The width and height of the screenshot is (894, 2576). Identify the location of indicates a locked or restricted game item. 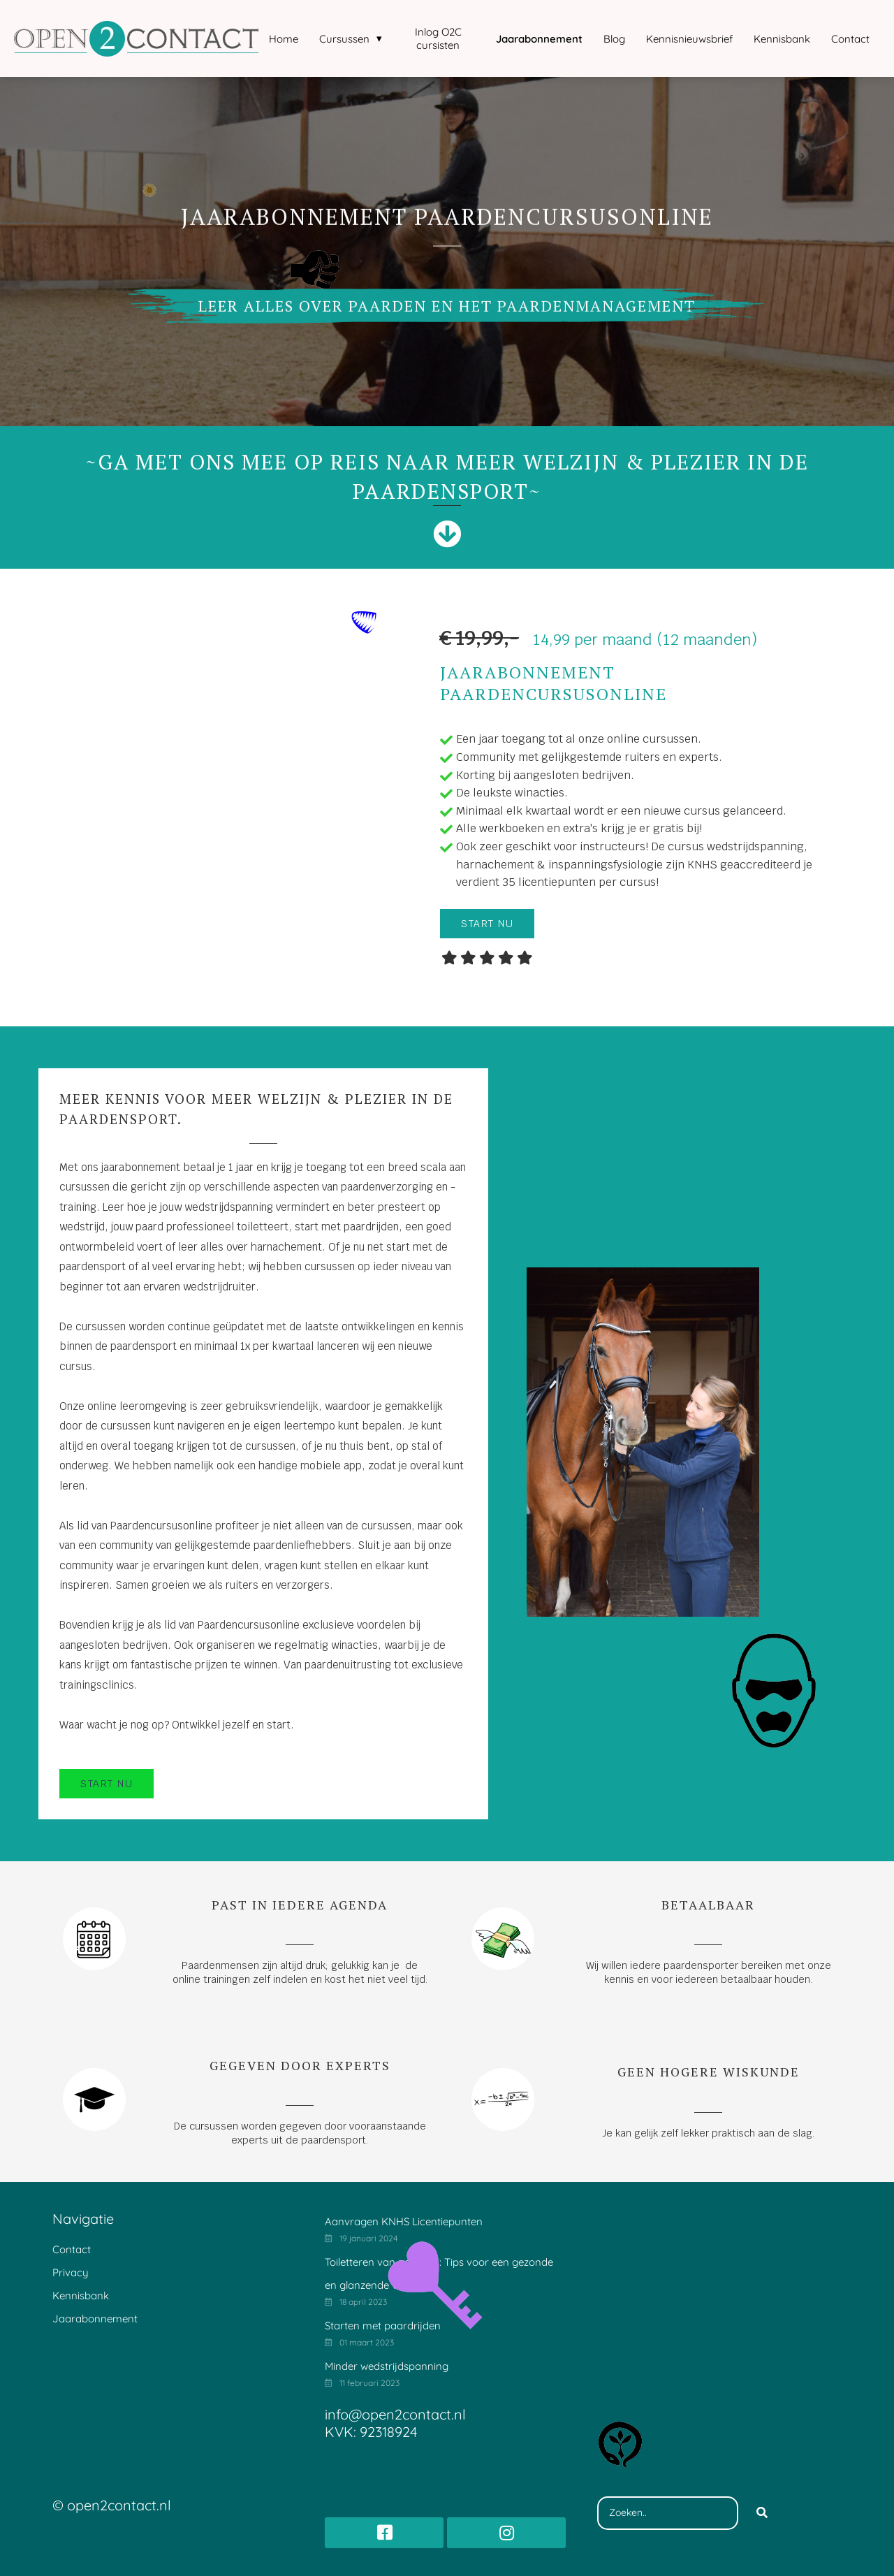
(149, 190).